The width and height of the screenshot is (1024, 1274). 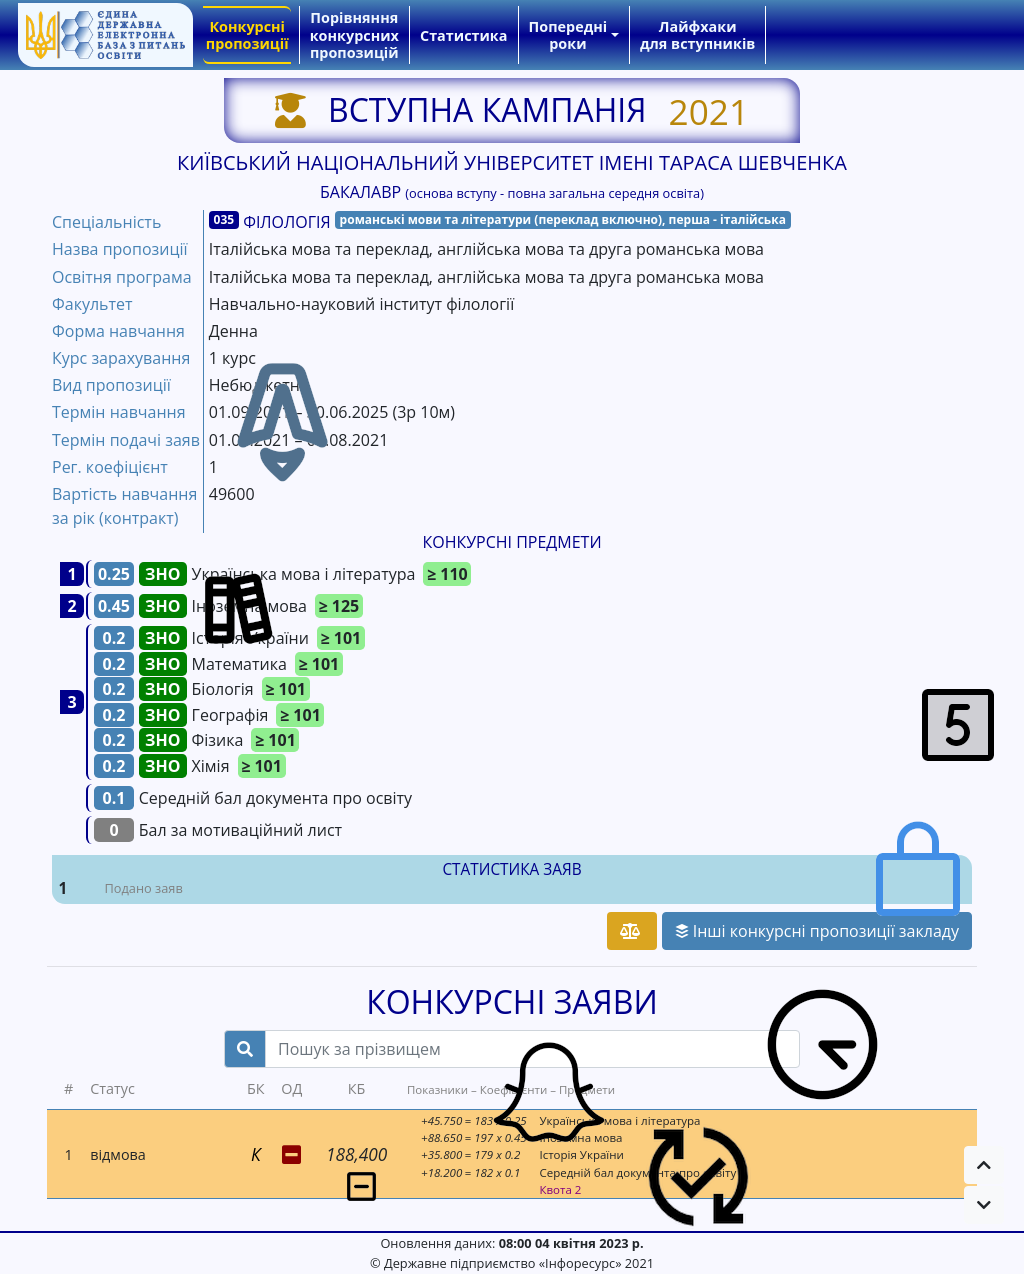 What do you see at coordinates (698, 1176) in the screenshot?
I see `indicates content has been published with recent changes` at bounding box center [698, 1176].